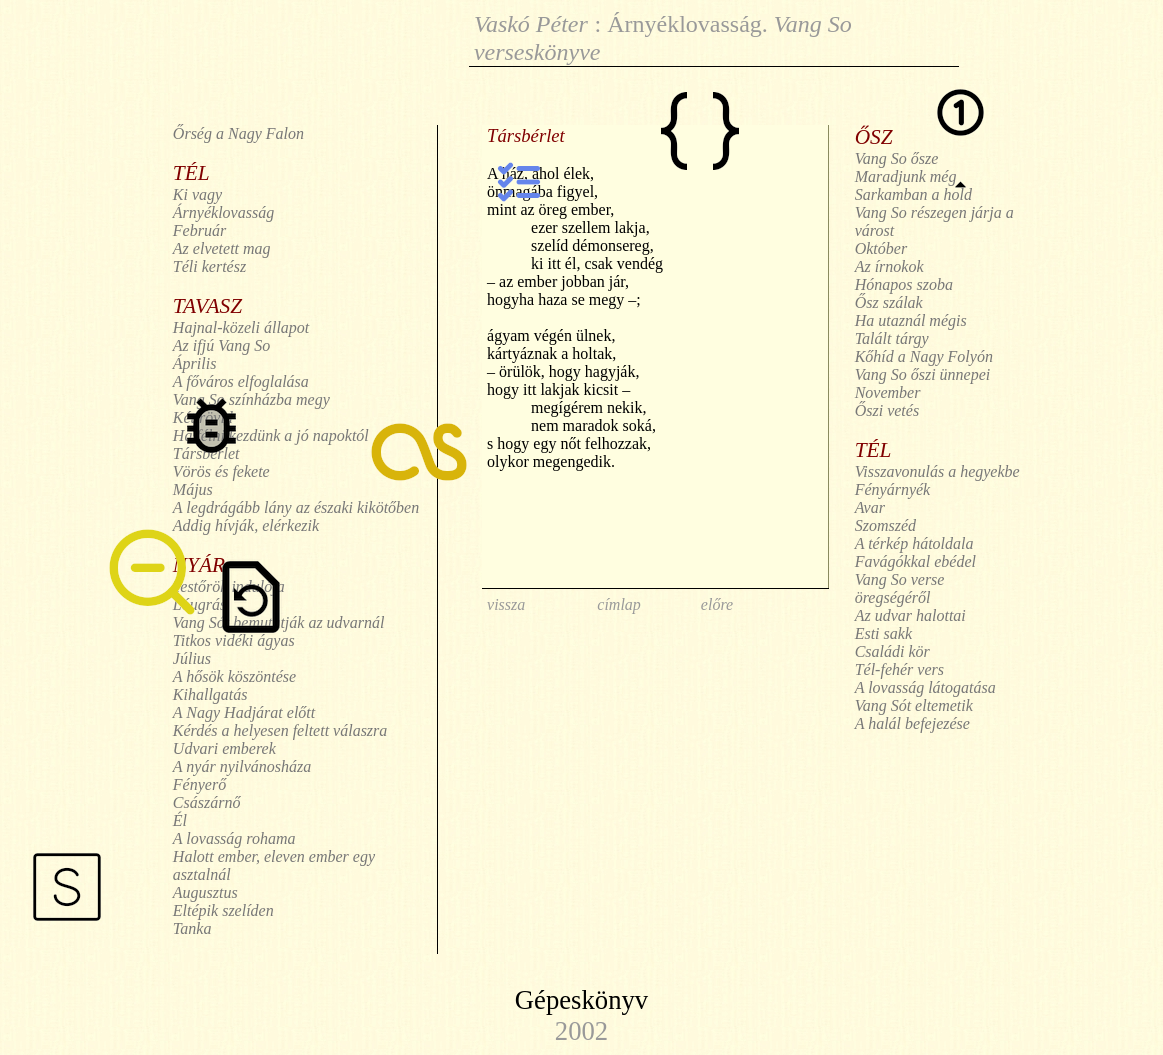  Describe the element at coordinates (960, 112) in the screenshot. I see `indicates the first step in a sequence or process` at that location.